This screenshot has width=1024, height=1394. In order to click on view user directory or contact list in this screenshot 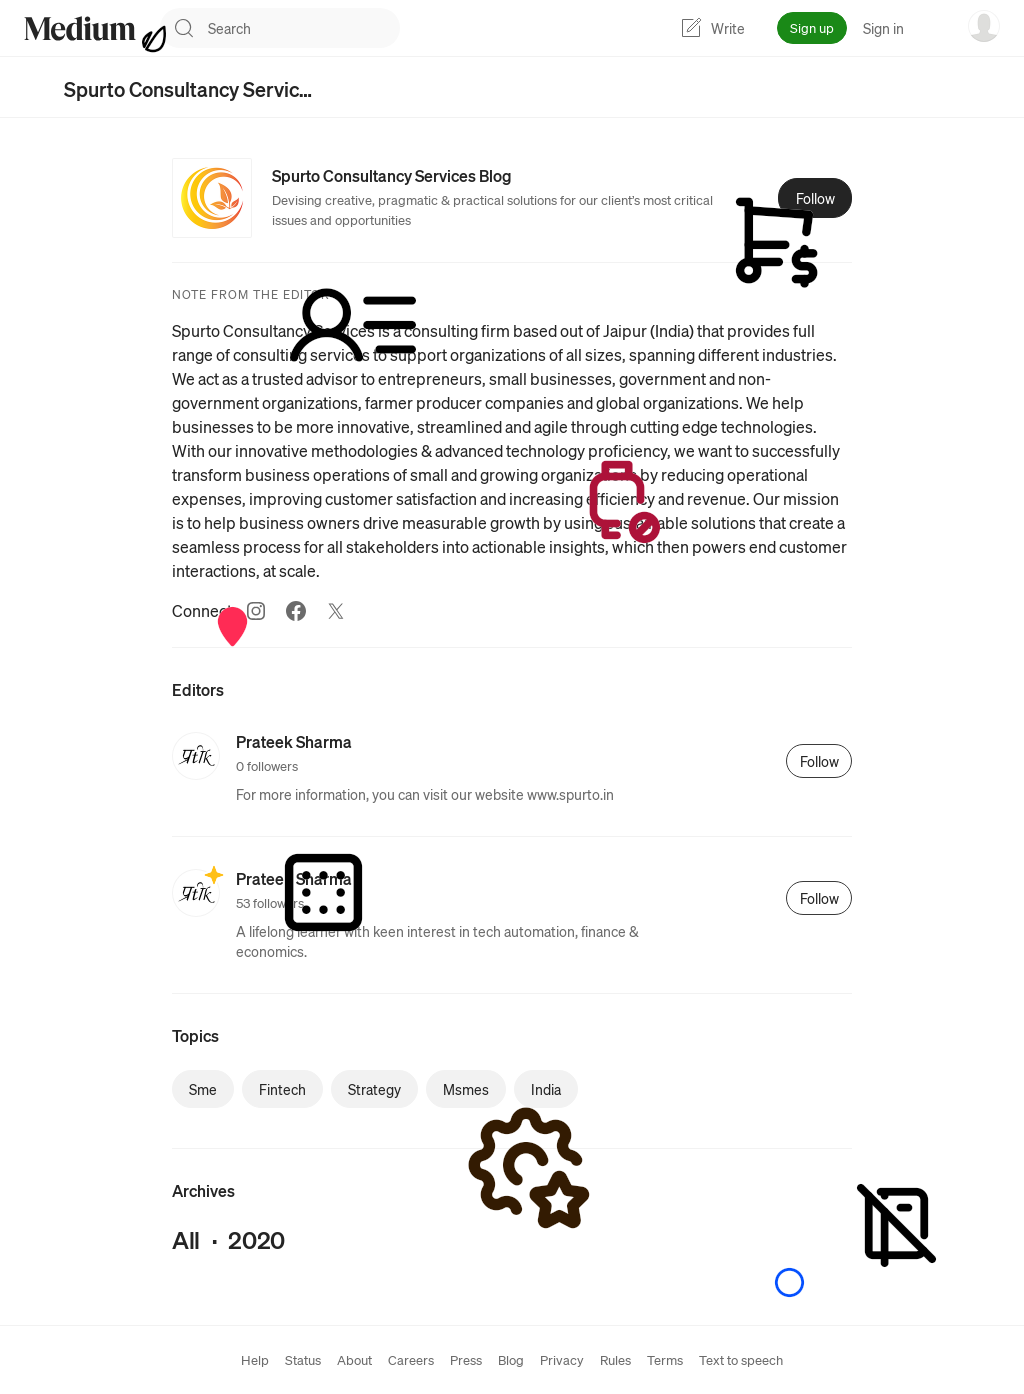, I will do `click(351, 325)`.